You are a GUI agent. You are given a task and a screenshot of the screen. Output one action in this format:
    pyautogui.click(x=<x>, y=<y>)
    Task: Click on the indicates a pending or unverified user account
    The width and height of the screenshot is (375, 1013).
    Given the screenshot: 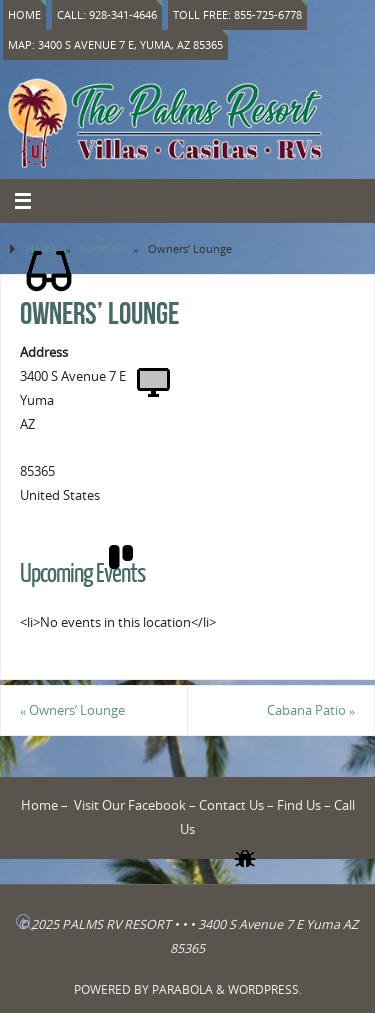 What is the action you would take?
    pyautogui.click(x=35, y=151)
    